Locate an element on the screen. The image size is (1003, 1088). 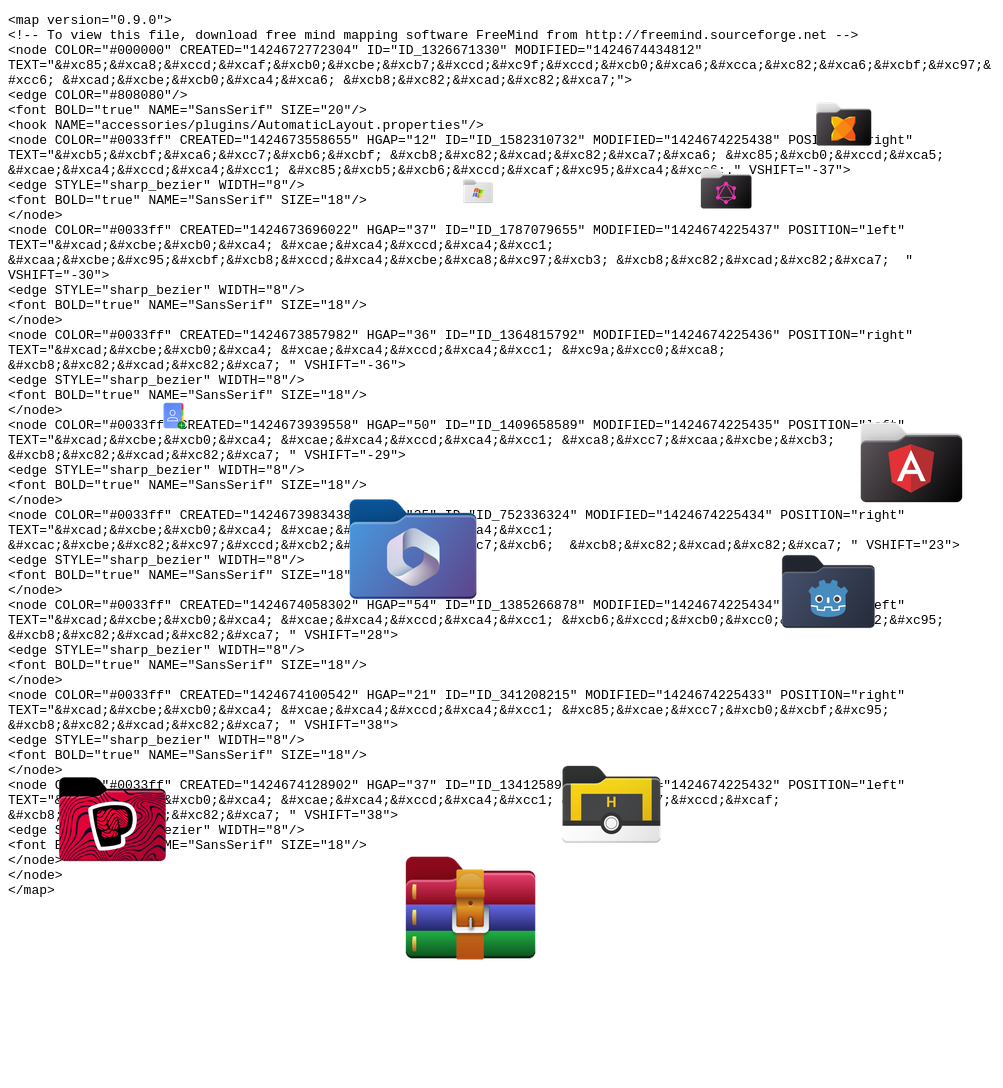
folder for pokémon ultra ball collection or related game files is located at coordinates (611, 807).